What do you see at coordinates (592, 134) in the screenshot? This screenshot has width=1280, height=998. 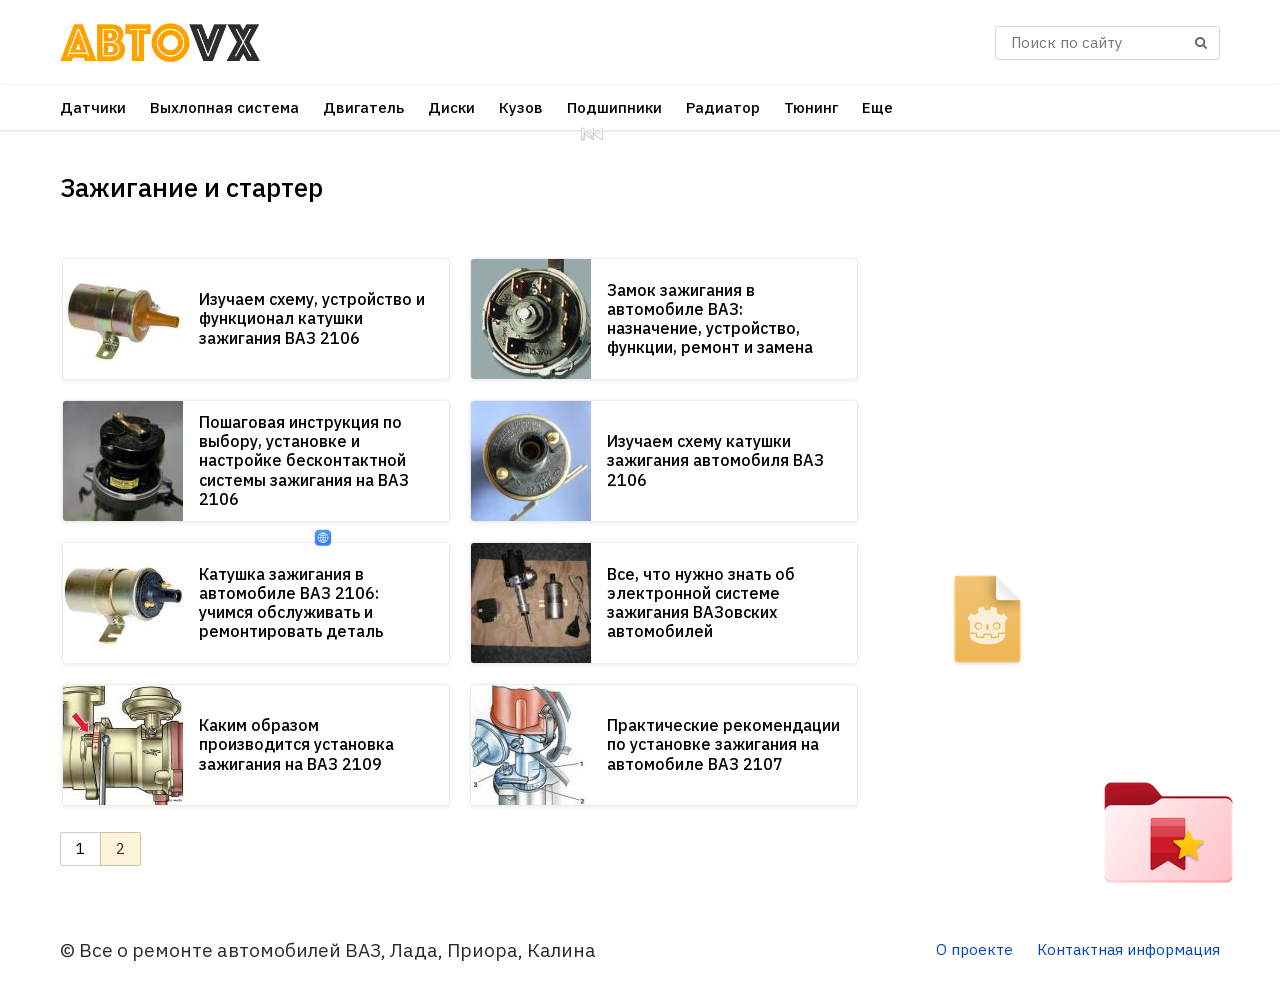 I see `skip to previous track` at bounding box center [592, 134].